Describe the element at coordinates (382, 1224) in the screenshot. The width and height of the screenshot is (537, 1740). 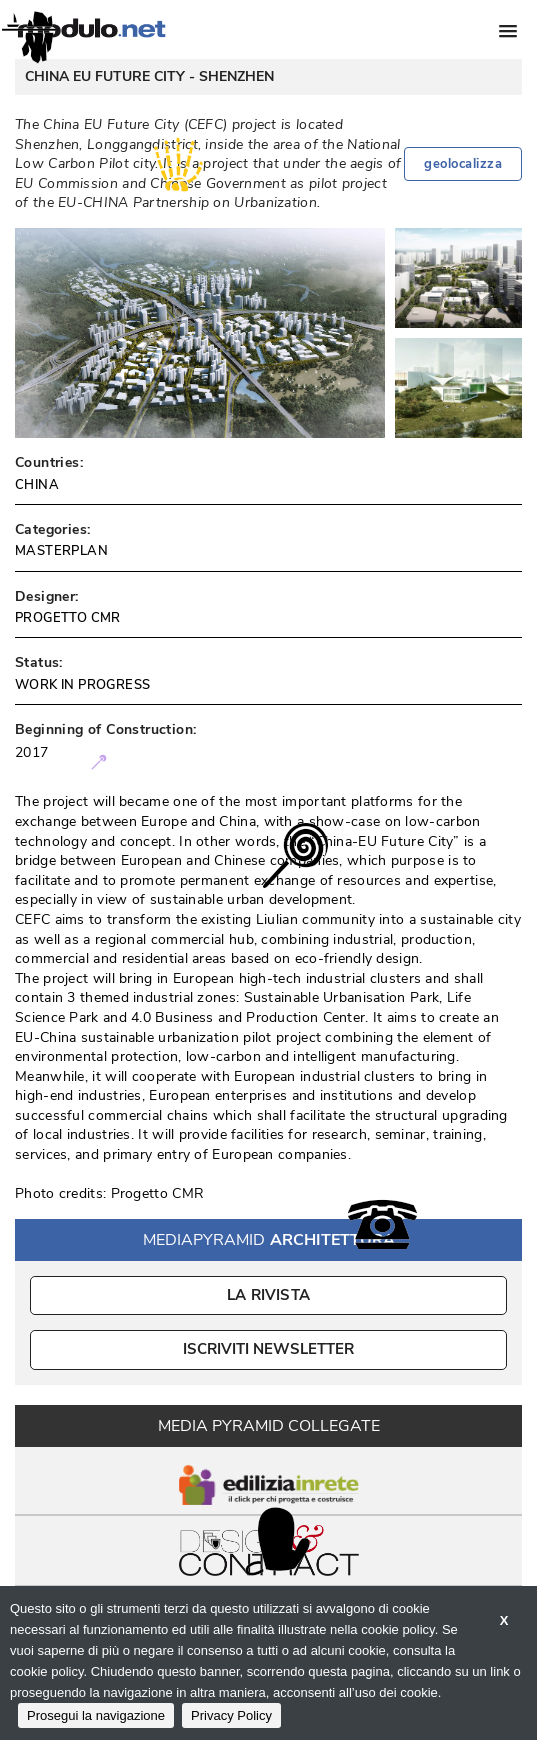
I see `contact customer support via phone` at that location.